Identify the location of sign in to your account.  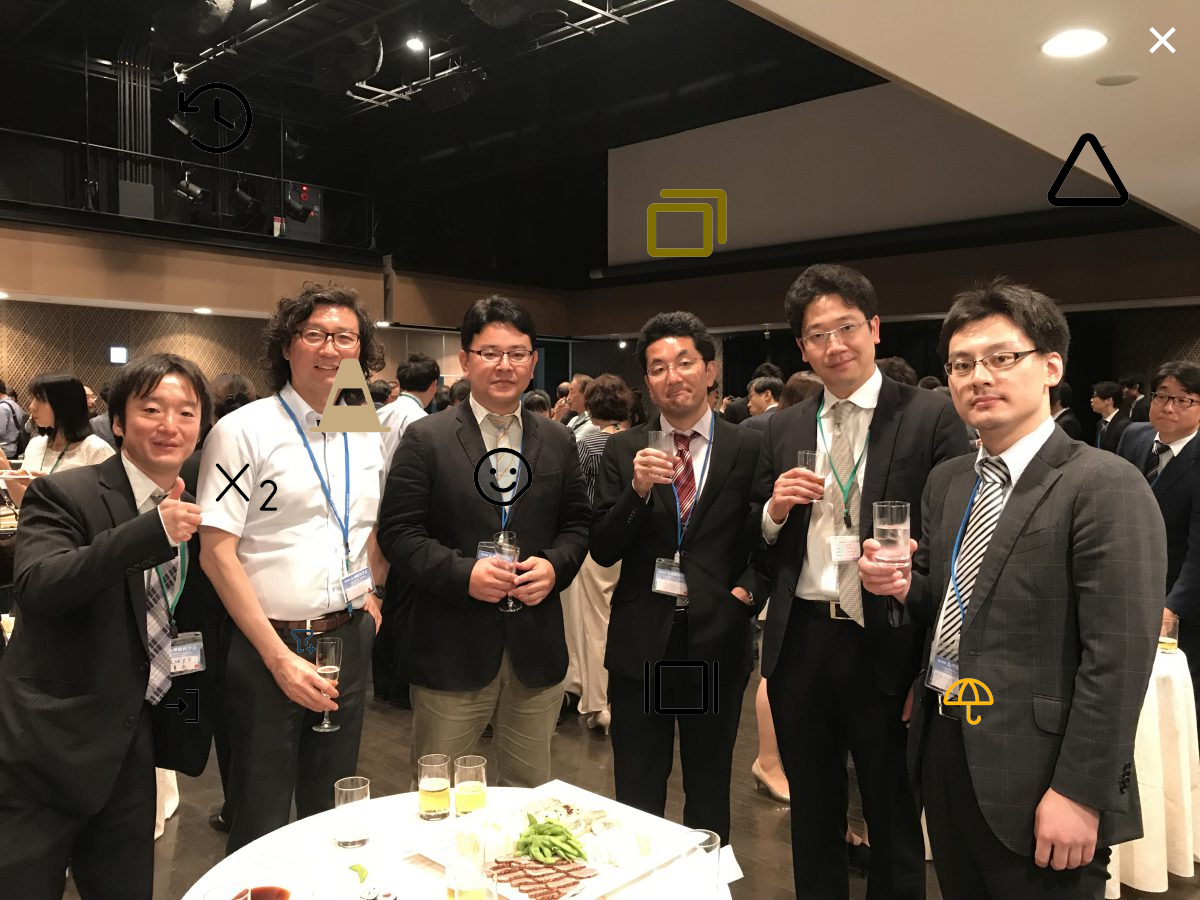
(185, 706).